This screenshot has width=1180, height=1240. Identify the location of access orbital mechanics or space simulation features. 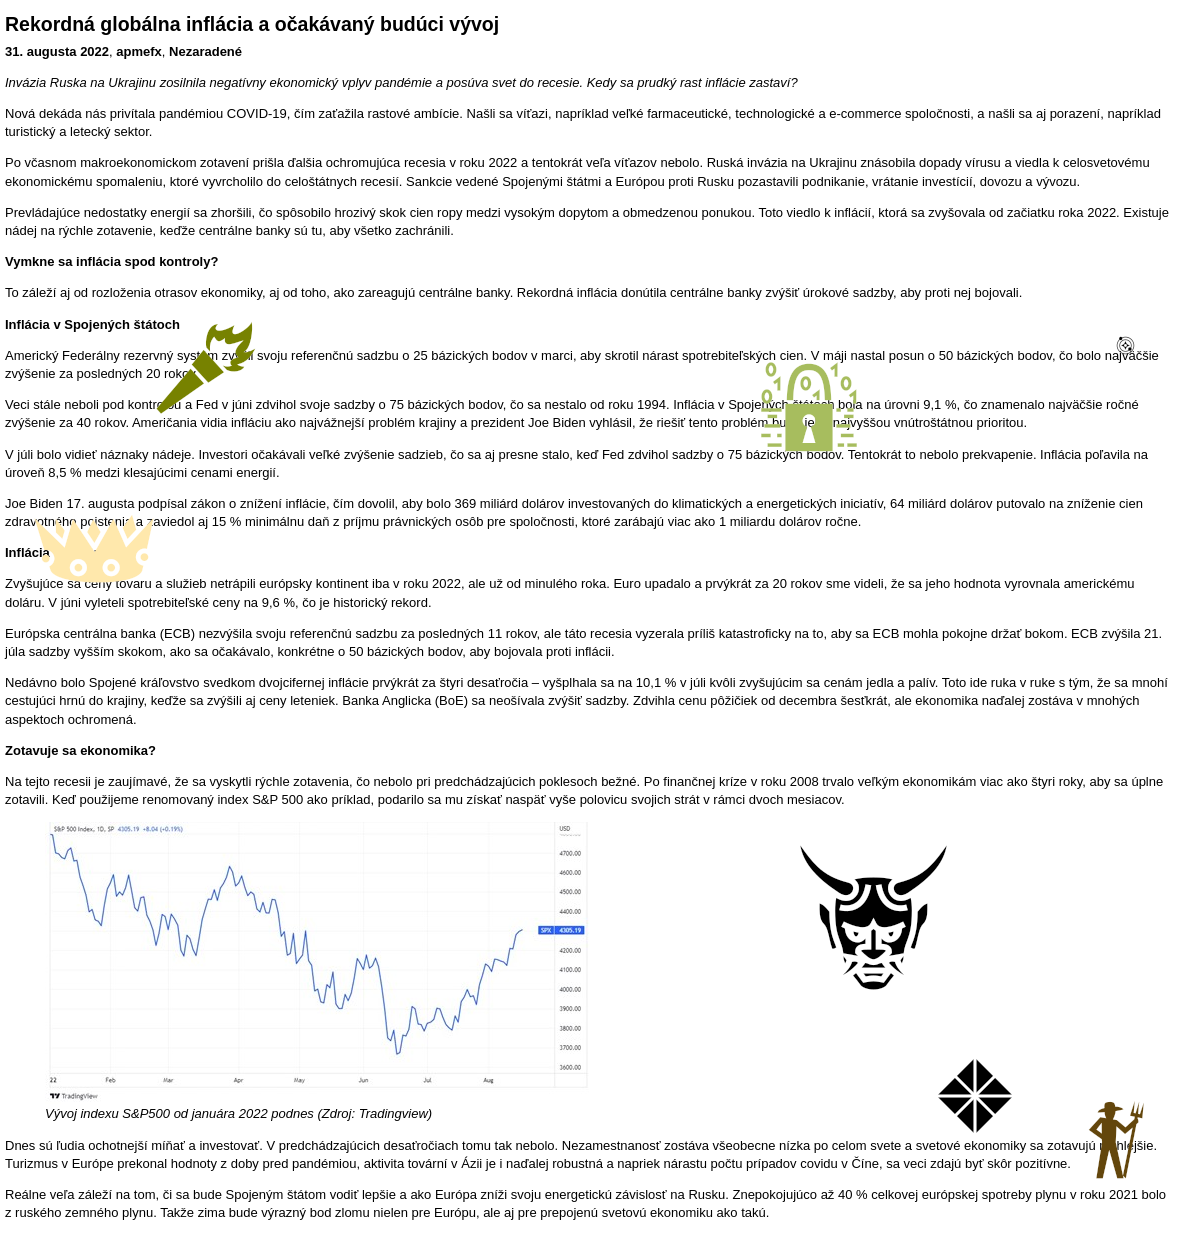
(1125, 345).